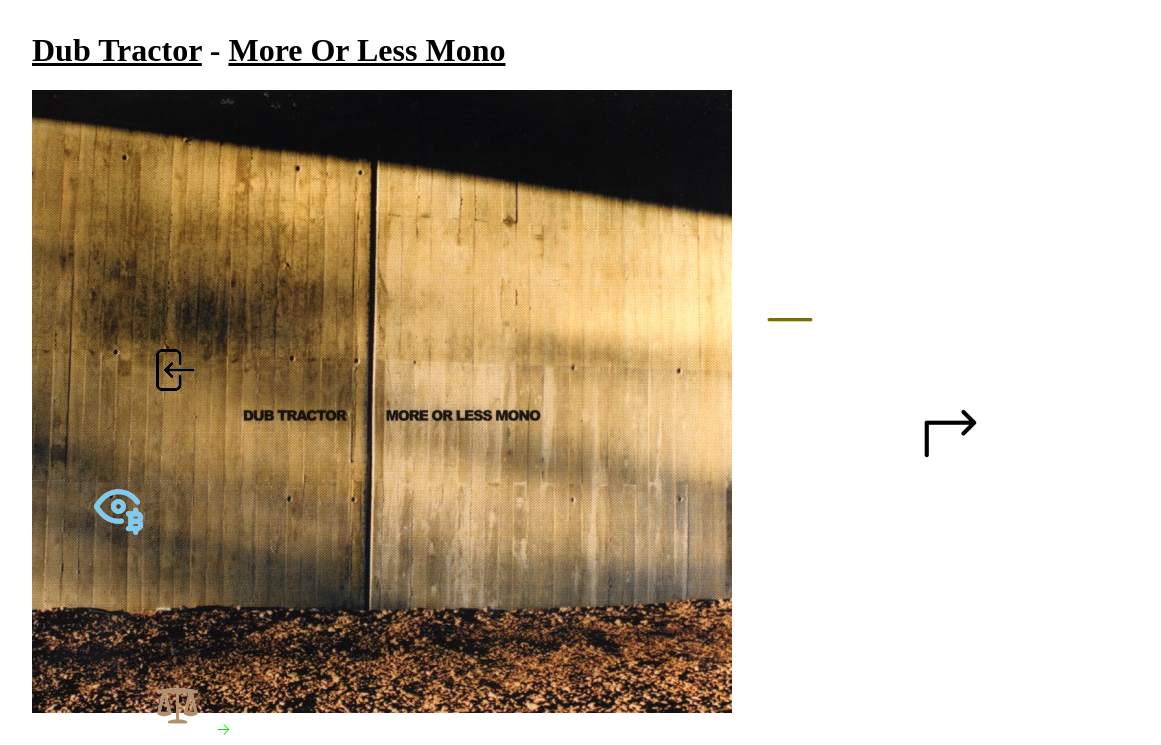  Describe the element at coordinates (790, 318) in the screenshot. I see `insert a horizontal divider line` at that location.